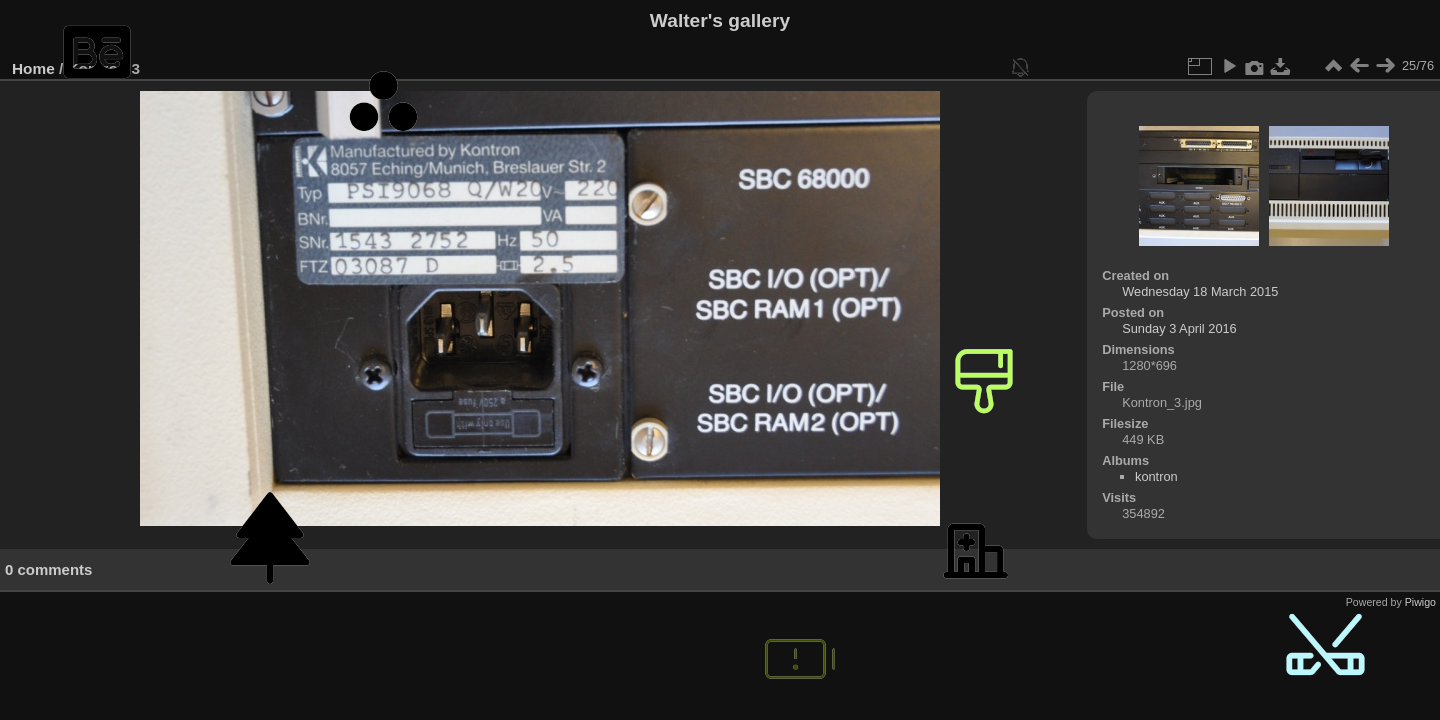 This screenshot has height=720, width=1440. What do you see at coordinates (270, 538) in the screenshot?
I see `indicates a park or nature area on a map` at bounding box center [270, 538].